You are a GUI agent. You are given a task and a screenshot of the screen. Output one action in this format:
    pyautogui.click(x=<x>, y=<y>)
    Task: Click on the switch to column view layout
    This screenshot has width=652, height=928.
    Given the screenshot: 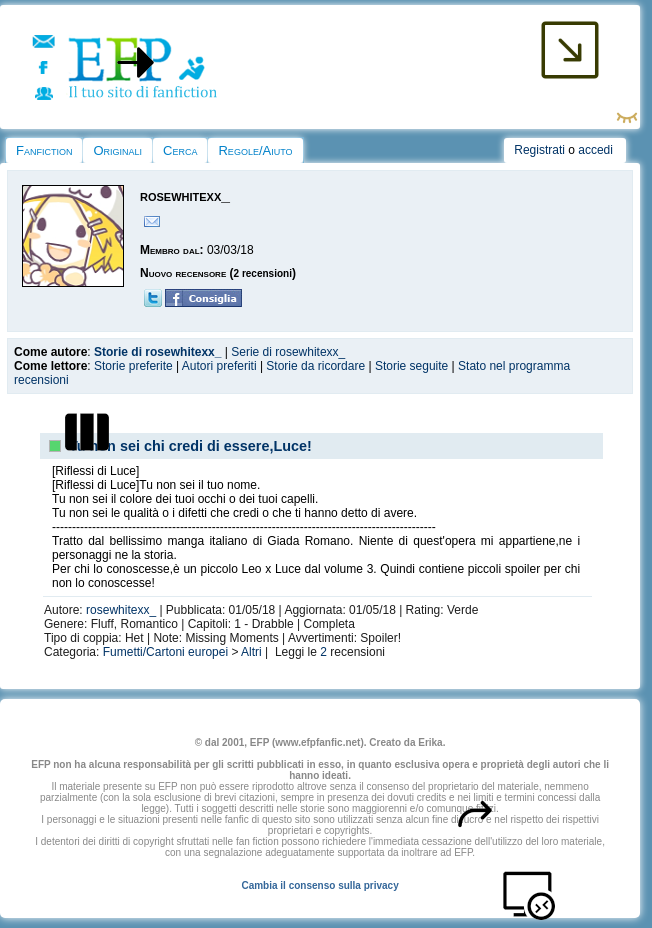 What is the action you would take?
    pyautogui.click(x=87, y=432)
    